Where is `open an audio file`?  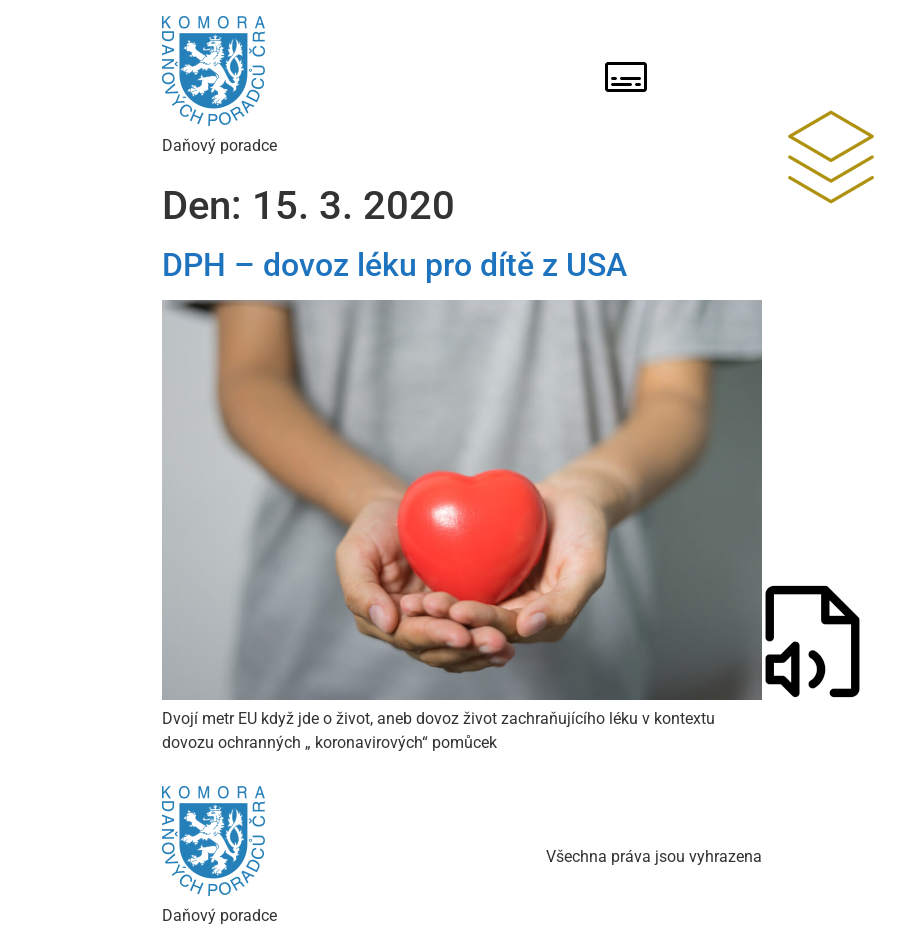 open an audio file is located at coordinates (812, 641).